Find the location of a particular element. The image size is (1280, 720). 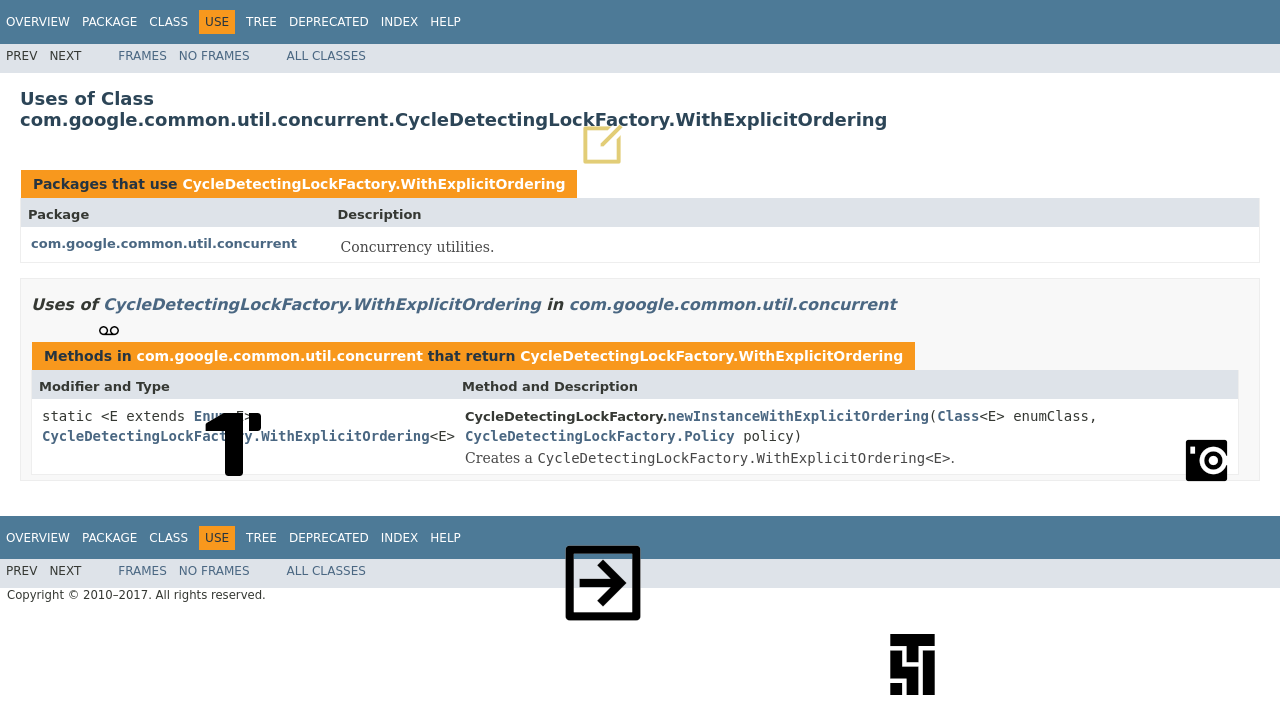

open Google Cloud Composer console is located at coordinates (912, 664).